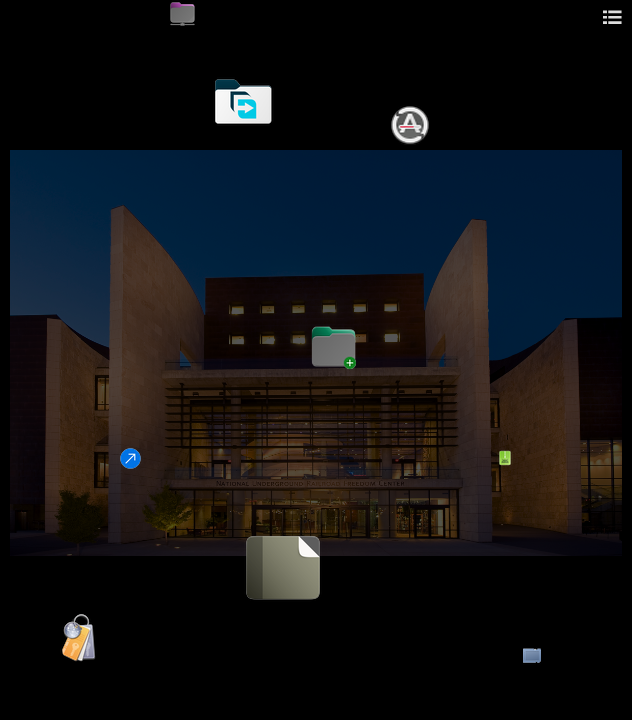 This screenshot has height=720, width=632. Describe the element at coordinates (130, 458) in the screenshot. I see `indicates a symbolic link or shortcut to another file` at that location.